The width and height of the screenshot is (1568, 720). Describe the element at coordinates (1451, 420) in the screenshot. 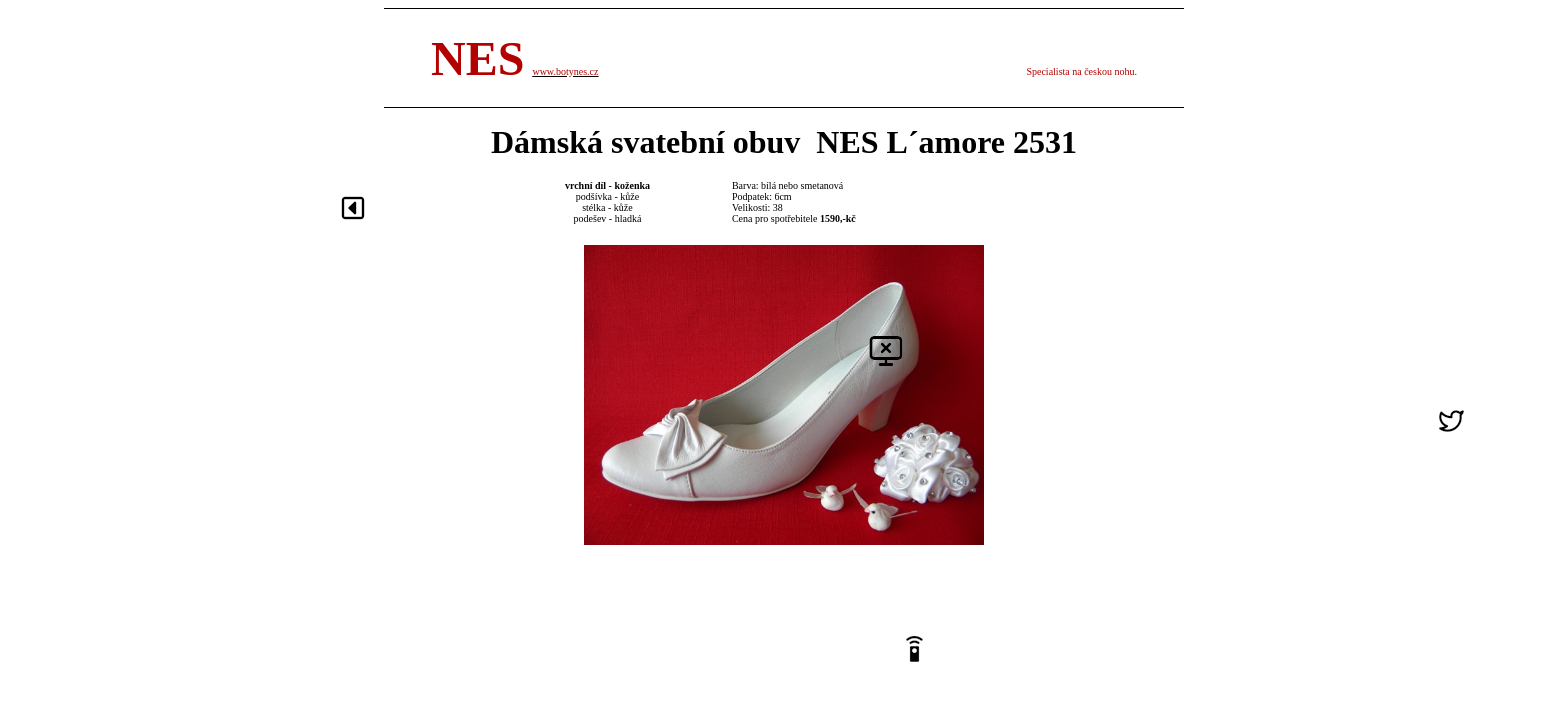

I see `open twitter` at that location.